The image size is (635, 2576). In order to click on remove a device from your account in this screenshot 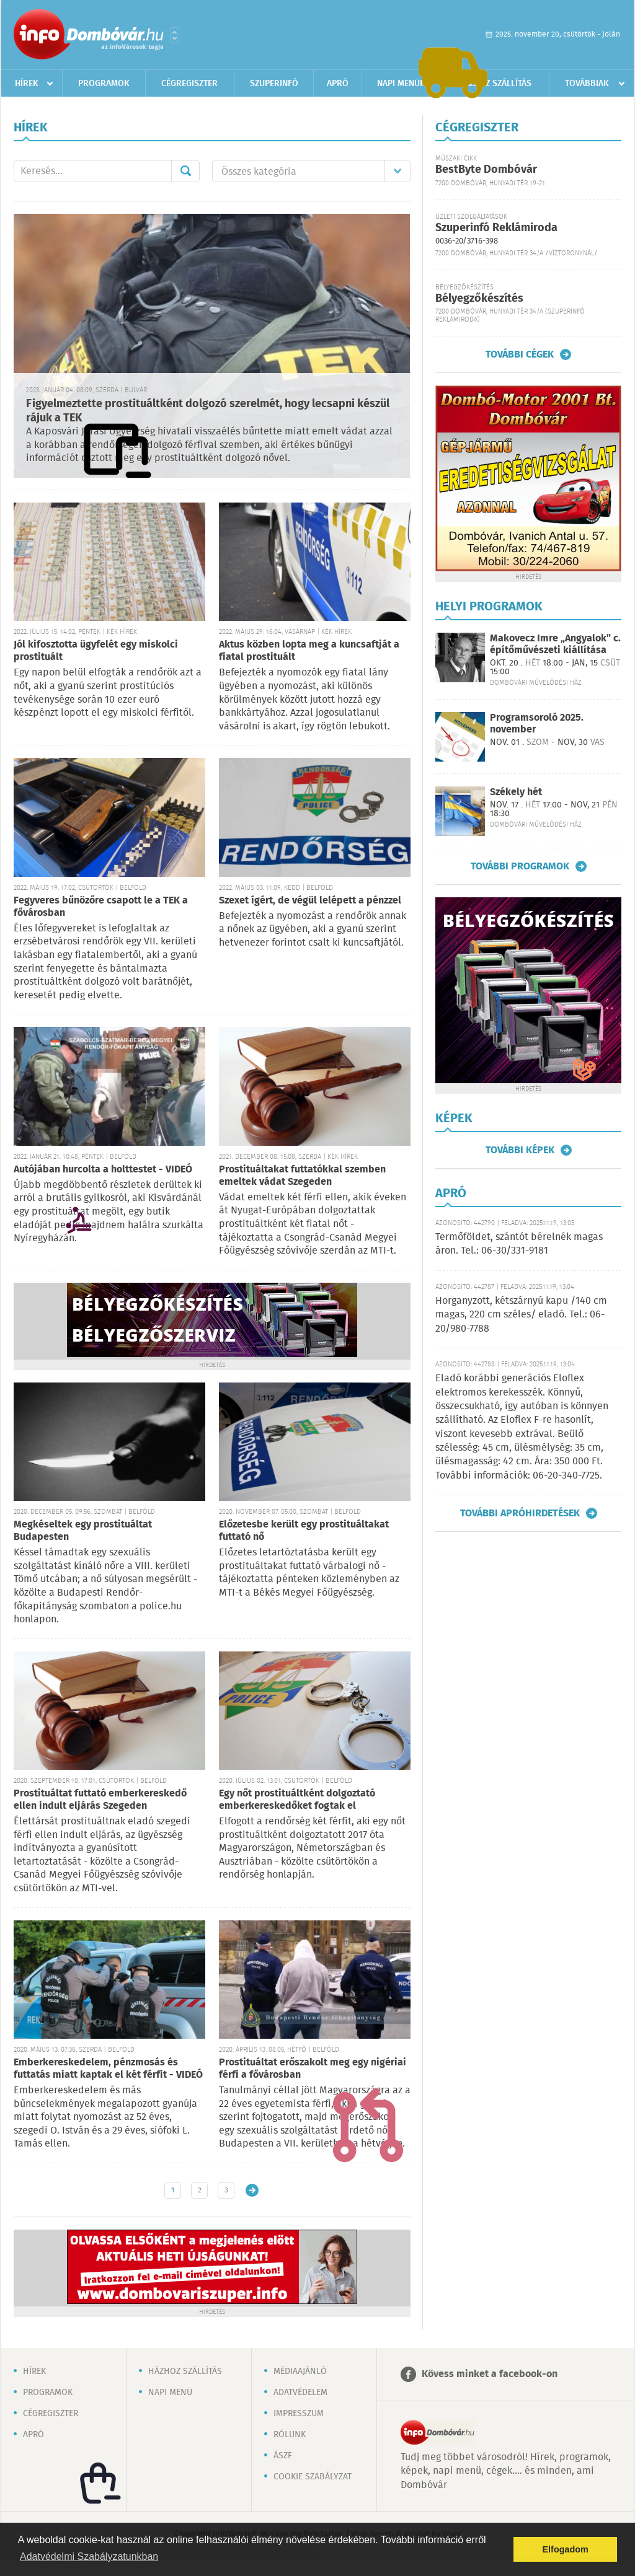, I will do `click(116, 452)`.